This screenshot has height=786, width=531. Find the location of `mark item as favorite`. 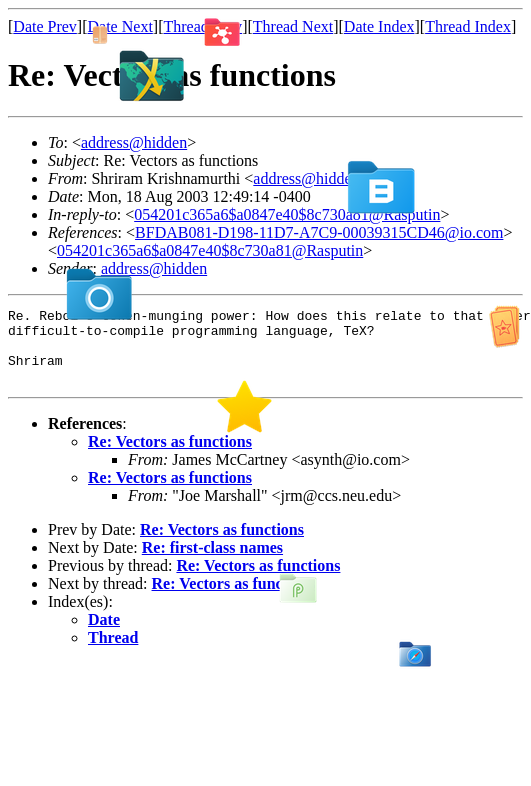

mark item as favorite is located at coordinates (244, 406).